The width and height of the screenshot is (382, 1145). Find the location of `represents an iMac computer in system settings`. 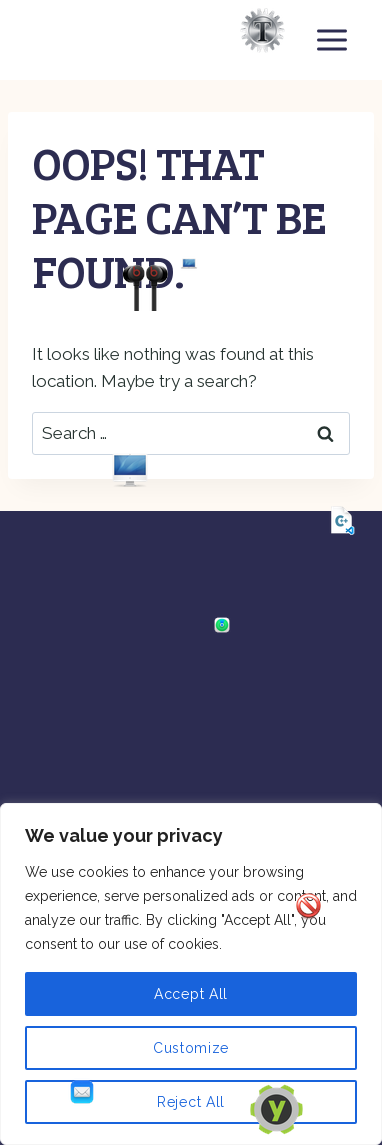

represents an iMac computer in system settings is located at coordinates (130, 470).